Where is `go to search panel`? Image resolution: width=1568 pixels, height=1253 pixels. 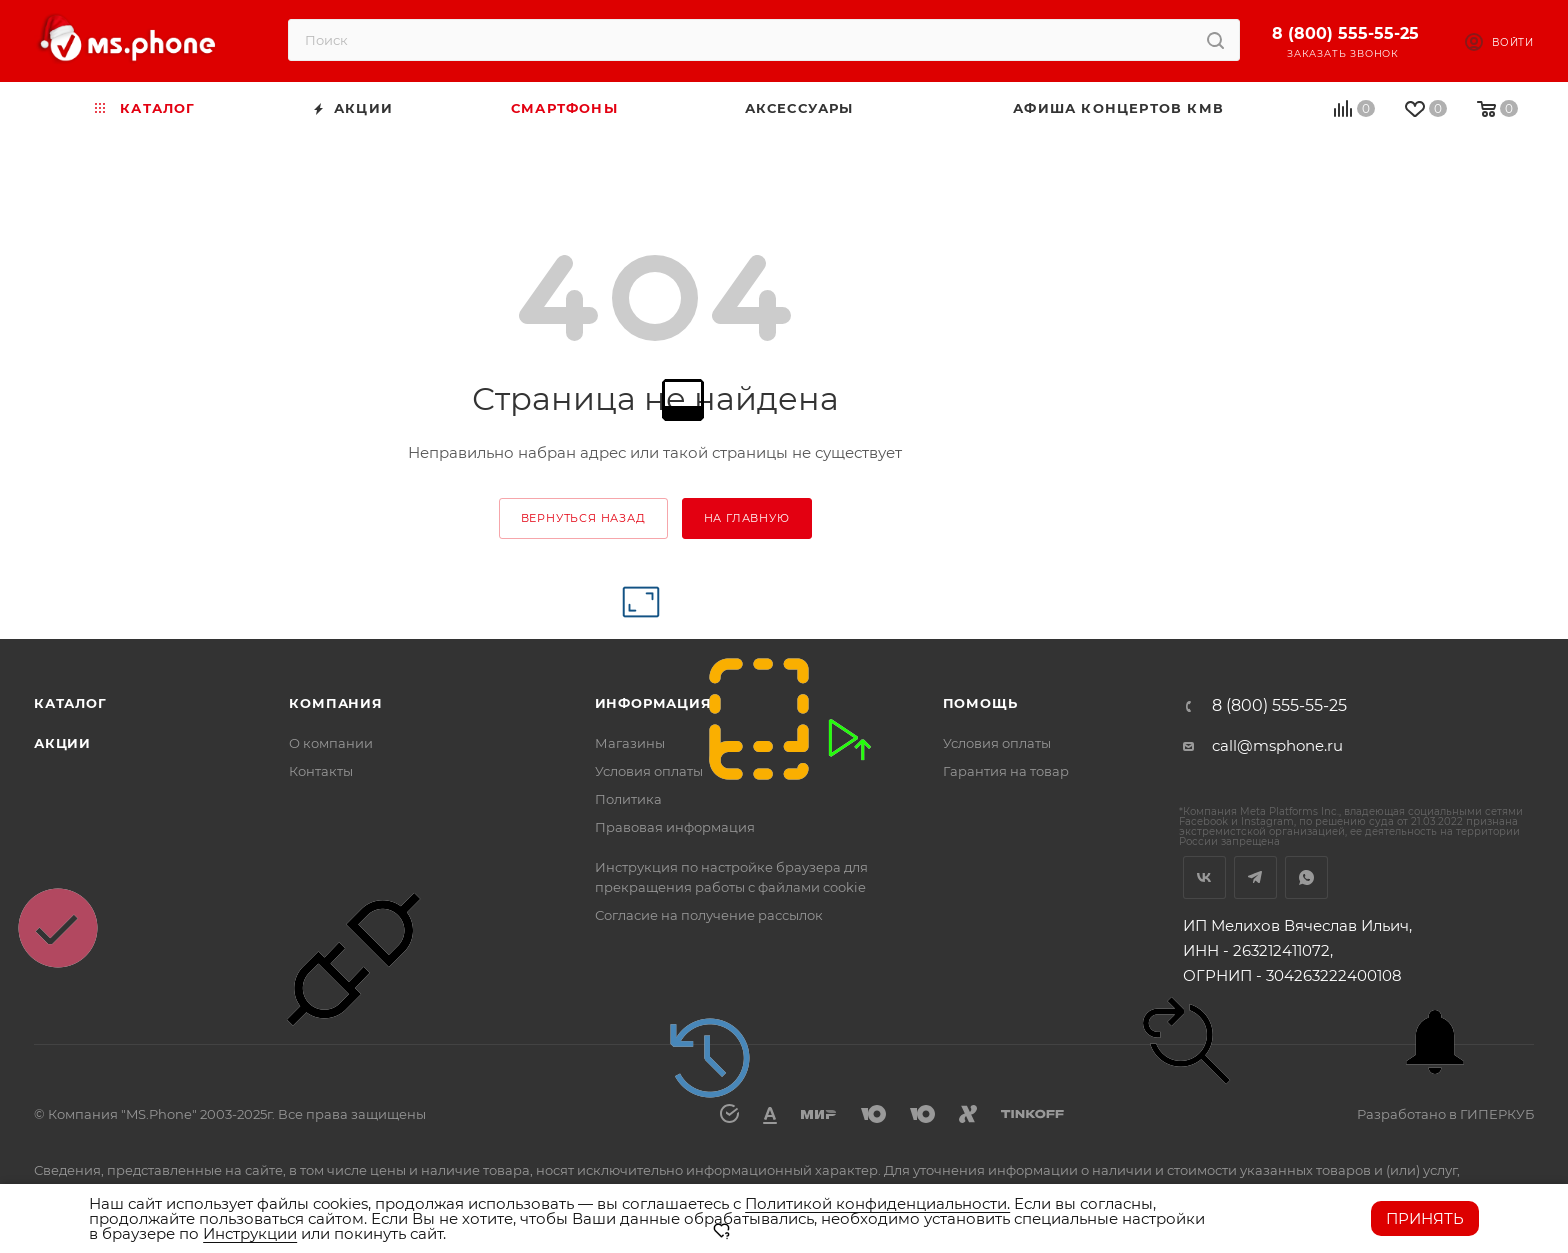
go to search panel is located at coordinates (1189, 1043).